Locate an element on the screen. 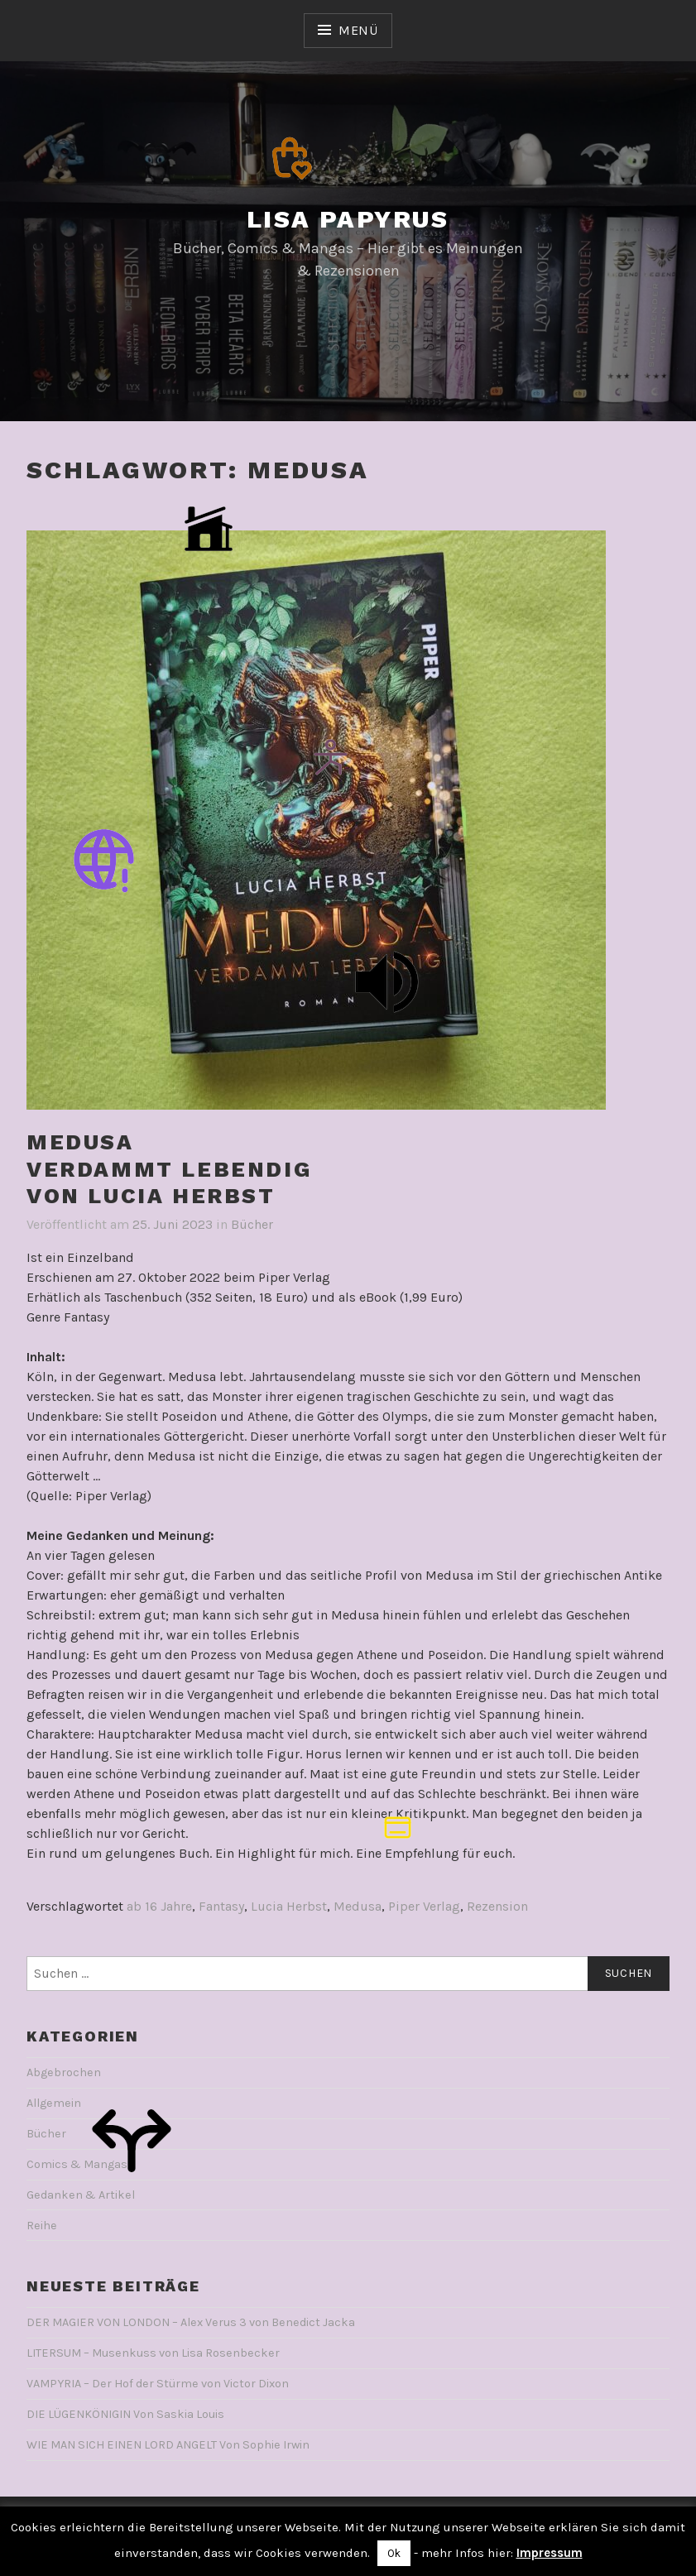 This screenshot has width=696, height=2576. navigate to home screen is located at coordinates (209, 529).